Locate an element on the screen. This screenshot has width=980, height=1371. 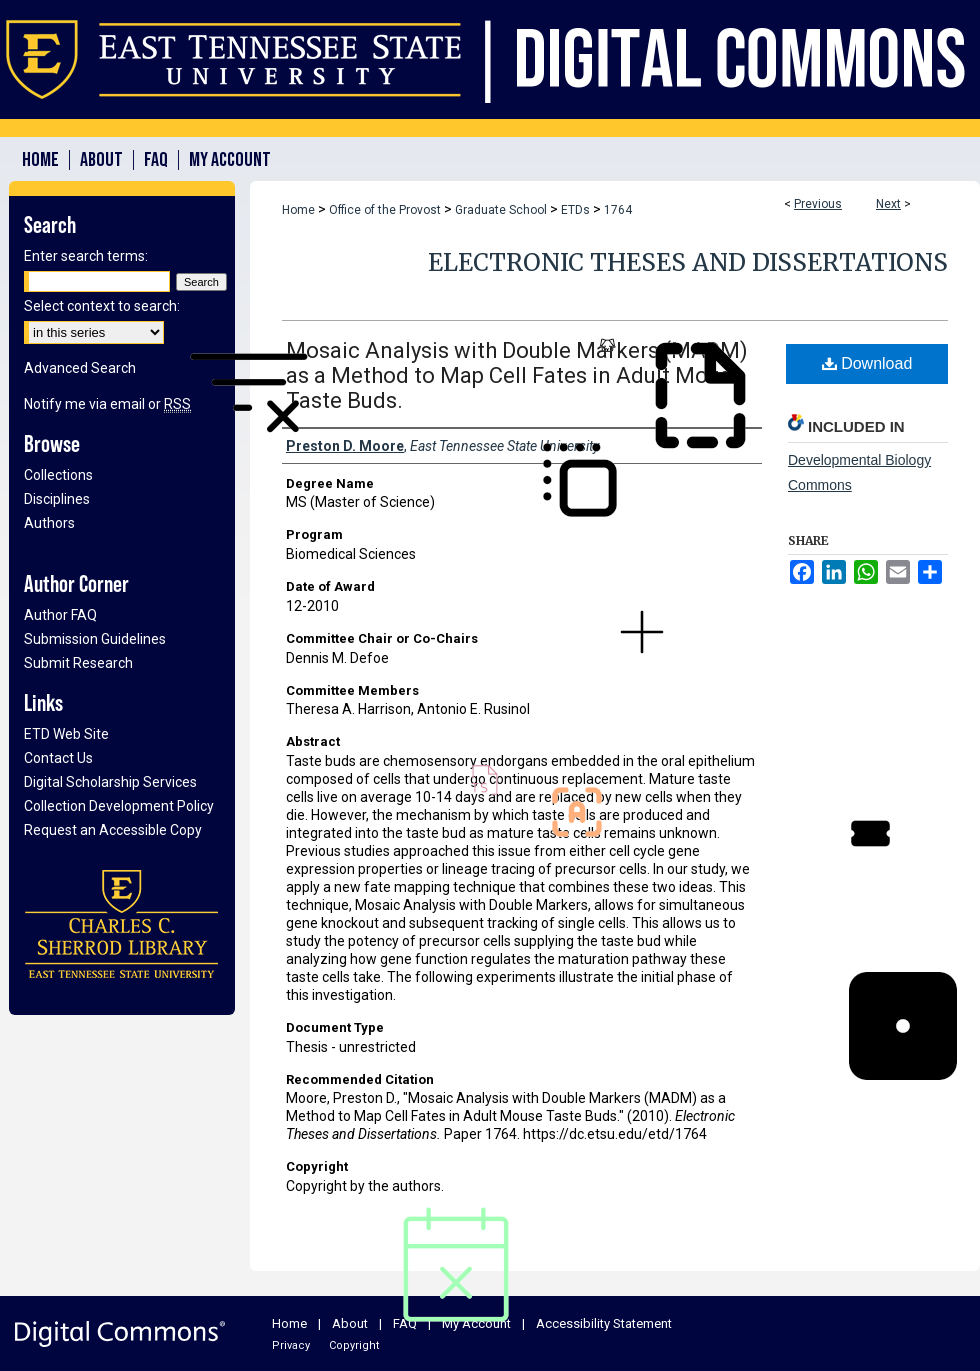
access your tickets or passes is located at coordinates (870, 833).